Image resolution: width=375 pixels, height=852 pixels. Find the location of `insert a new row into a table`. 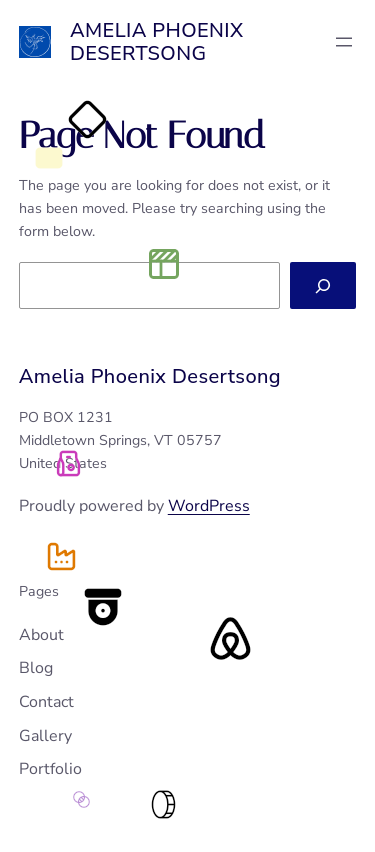

insert a new row into a table is located at coordinates (164, 264).